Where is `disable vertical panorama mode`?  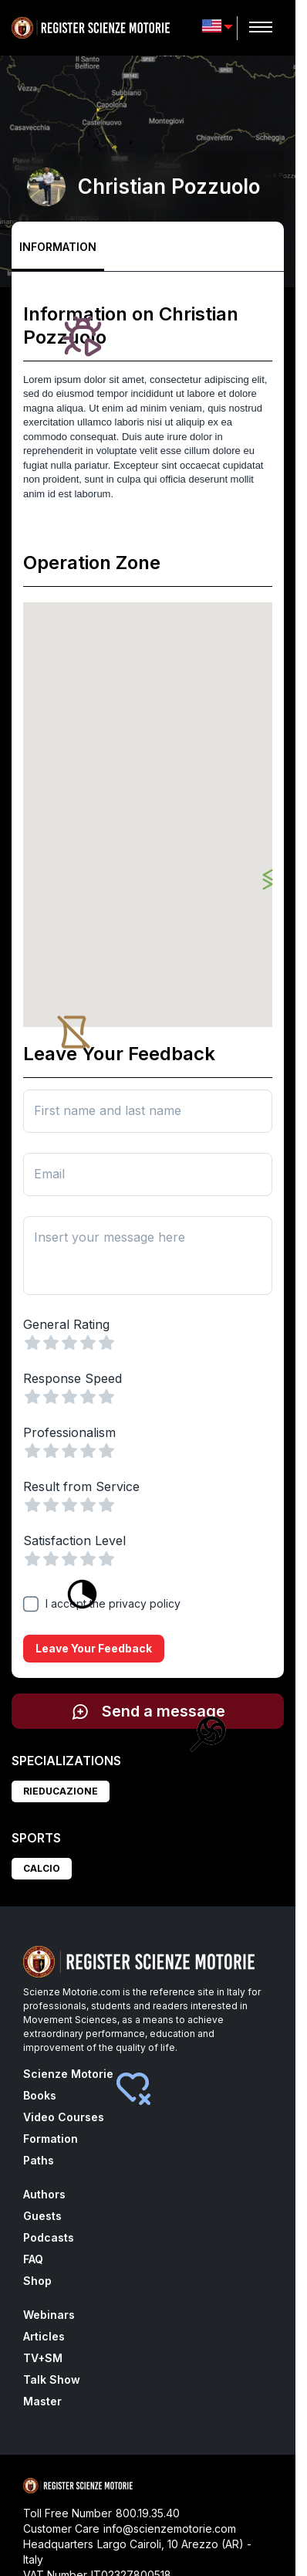
disable vertical panorama mode is located at coordinates (73, 1032).